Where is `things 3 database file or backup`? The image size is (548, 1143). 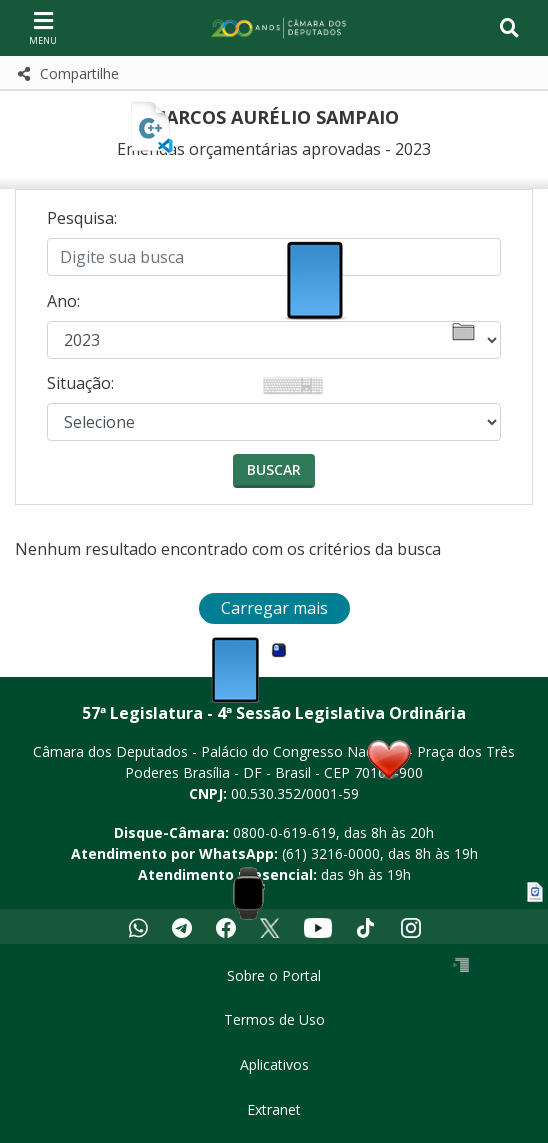
things 3 database file or backup is located at coordinates (535, 892).